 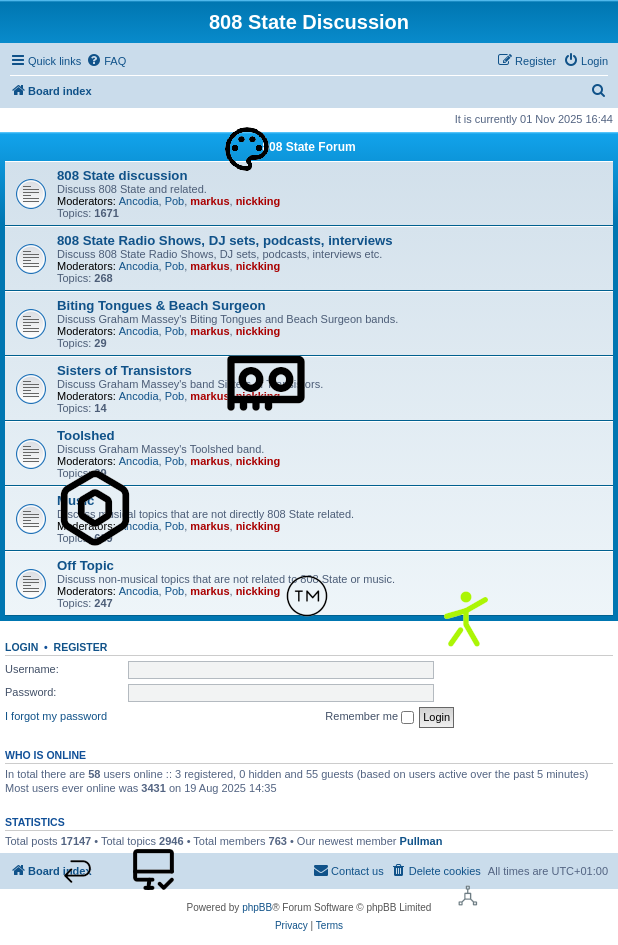 I want to click on customize color or theme settings, so click(x=247, y=149).